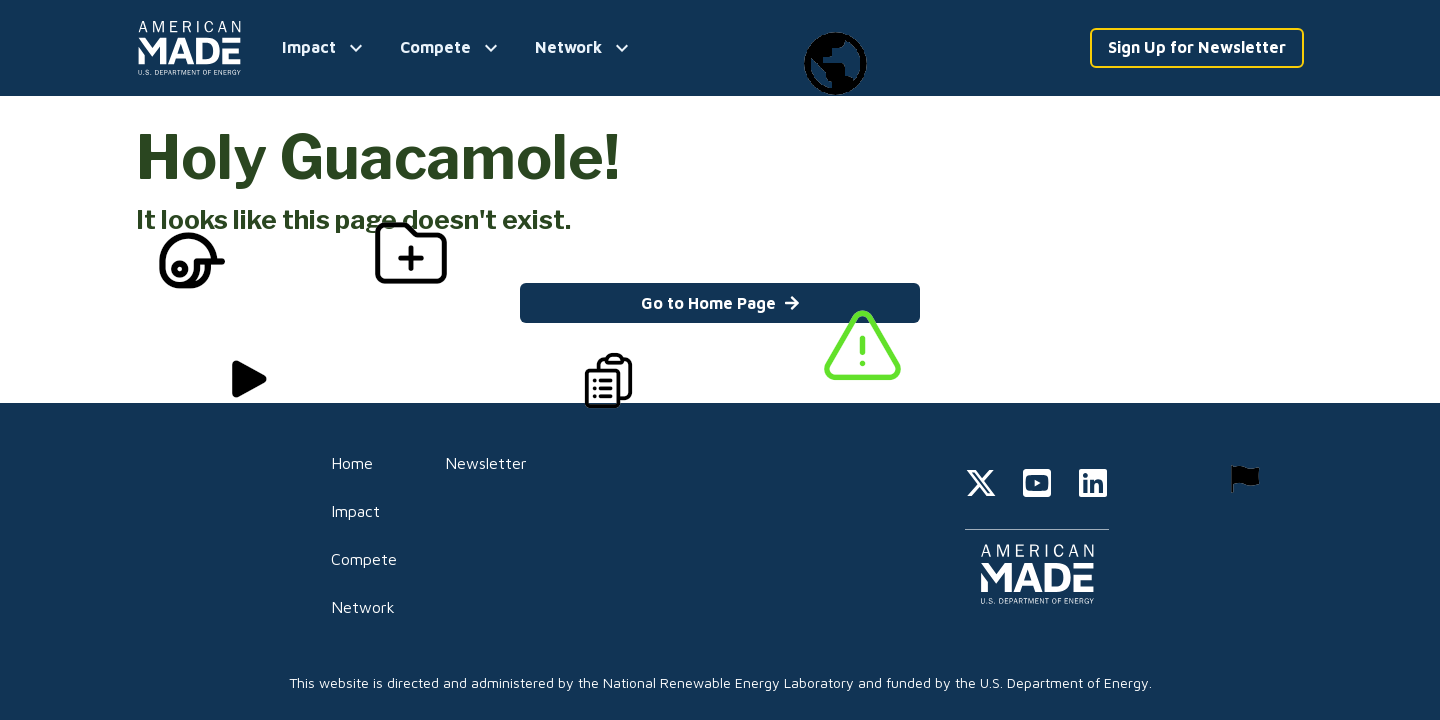  Describe the element at coordinates (835, 63) in the screenshot. I see `switch to public visibility` at that location.